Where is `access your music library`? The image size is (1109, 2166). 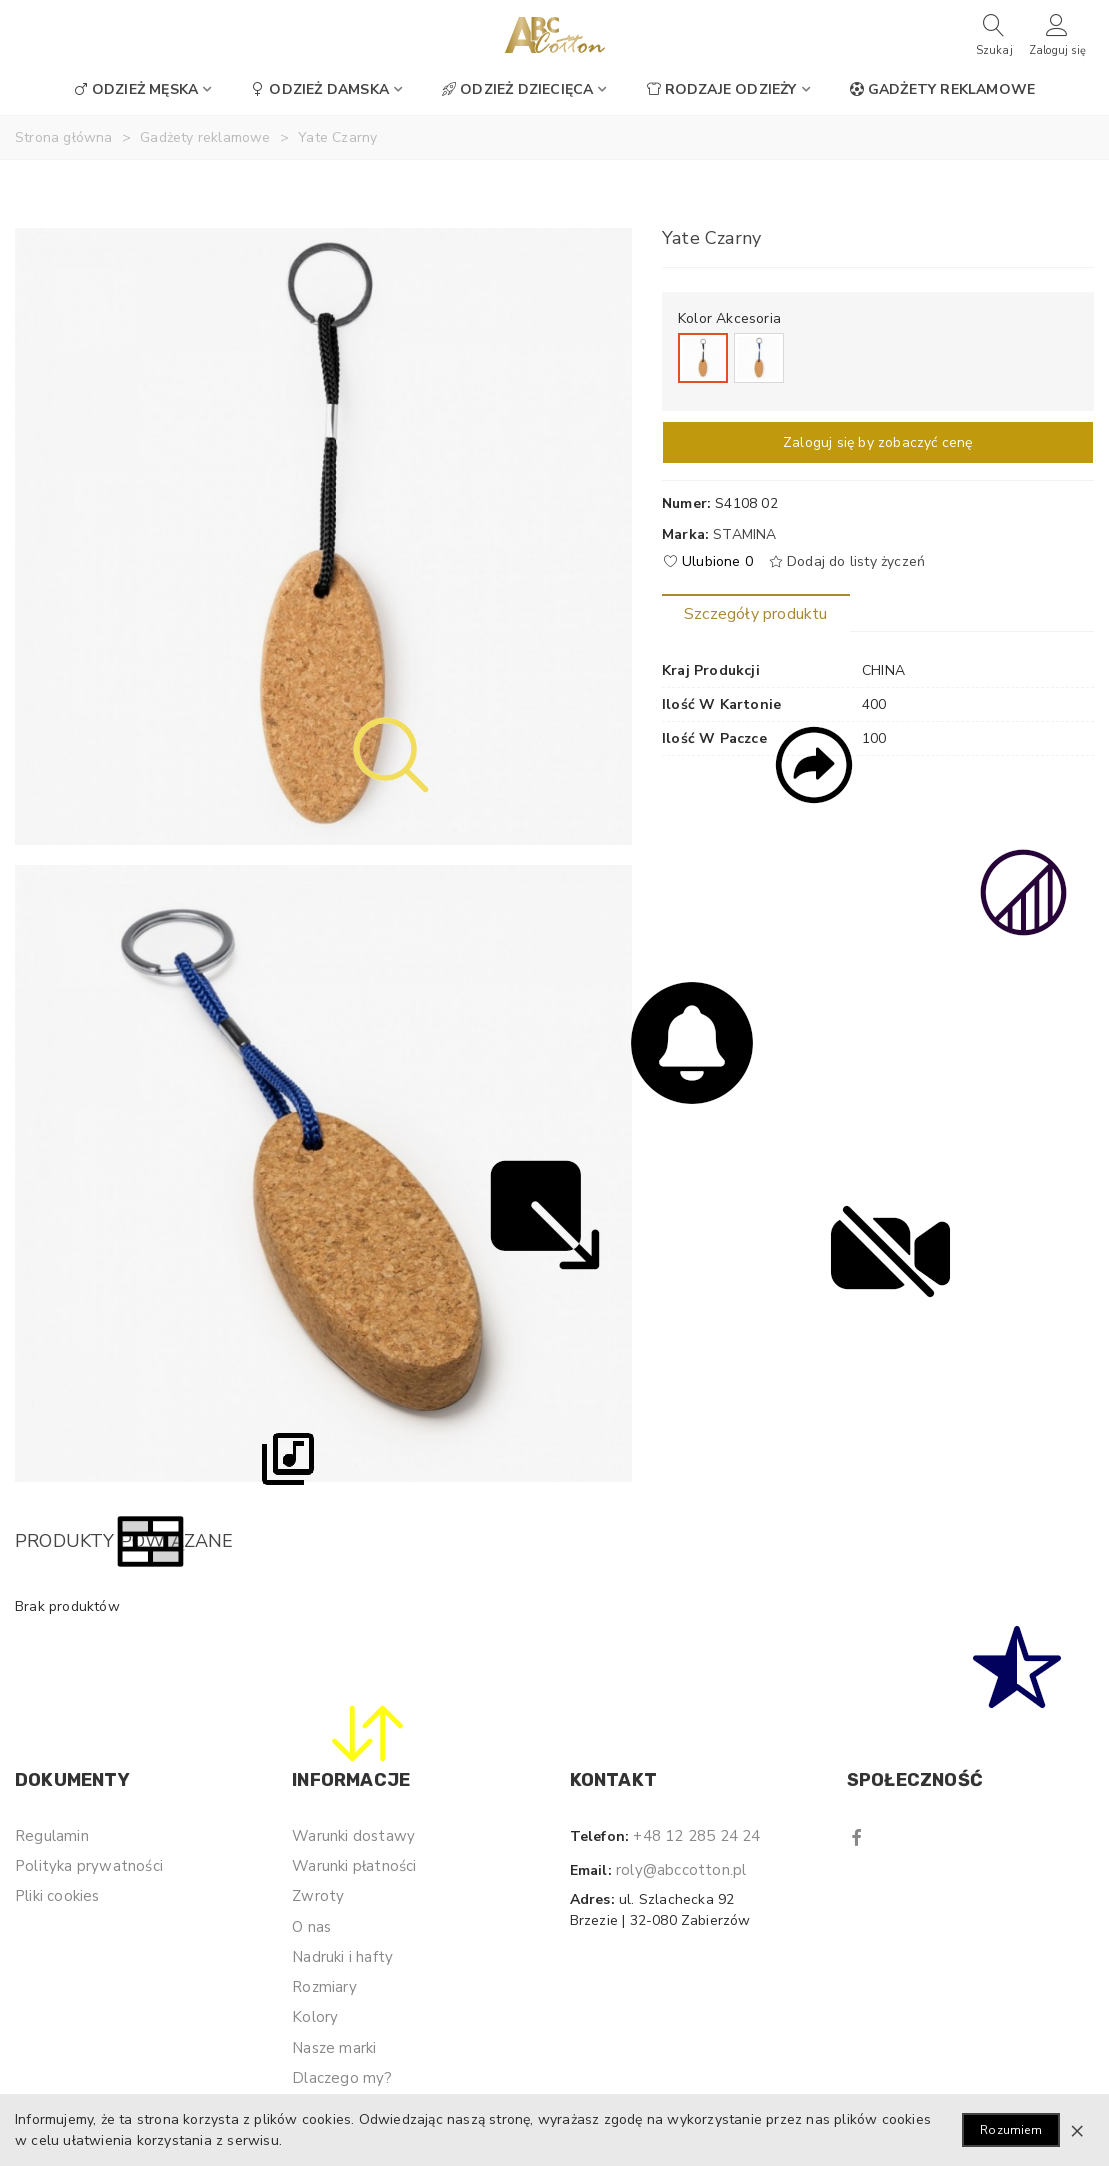 access your music library is located at coordinates (288, 1459).